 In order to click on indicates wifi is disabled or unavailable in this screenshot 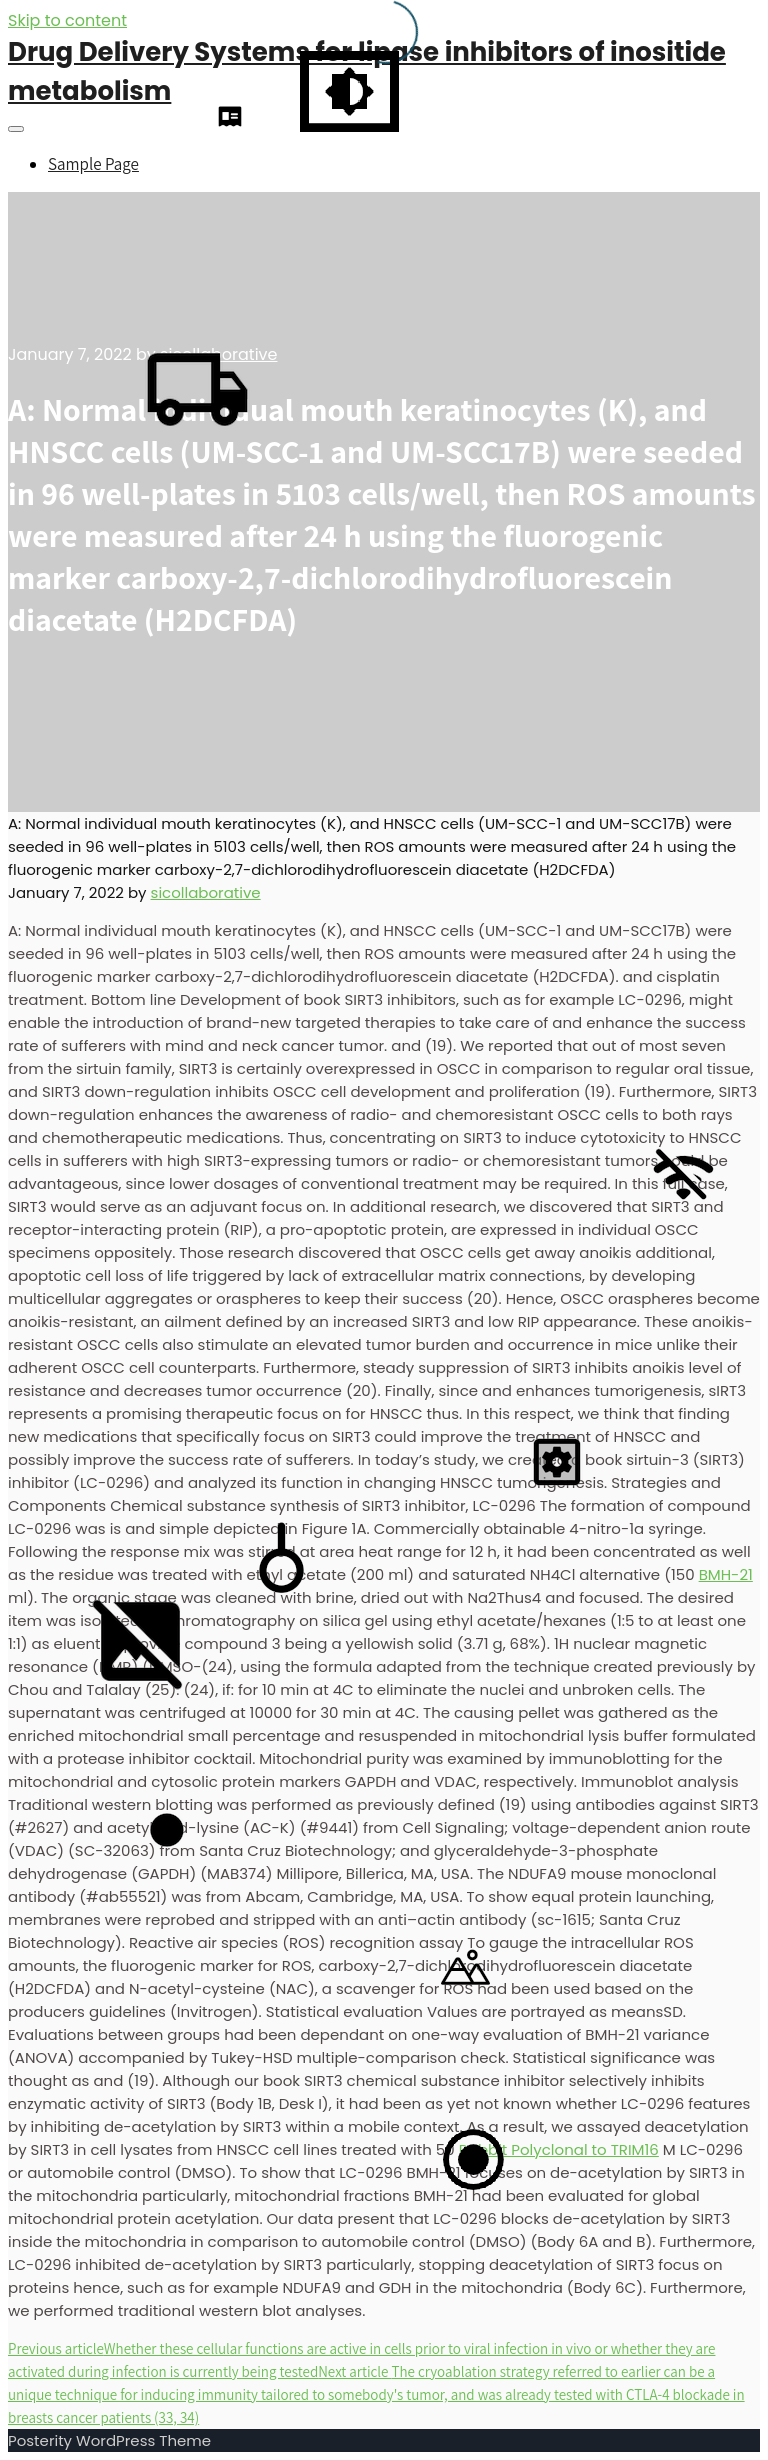, I will do `click(683, 1177)`.